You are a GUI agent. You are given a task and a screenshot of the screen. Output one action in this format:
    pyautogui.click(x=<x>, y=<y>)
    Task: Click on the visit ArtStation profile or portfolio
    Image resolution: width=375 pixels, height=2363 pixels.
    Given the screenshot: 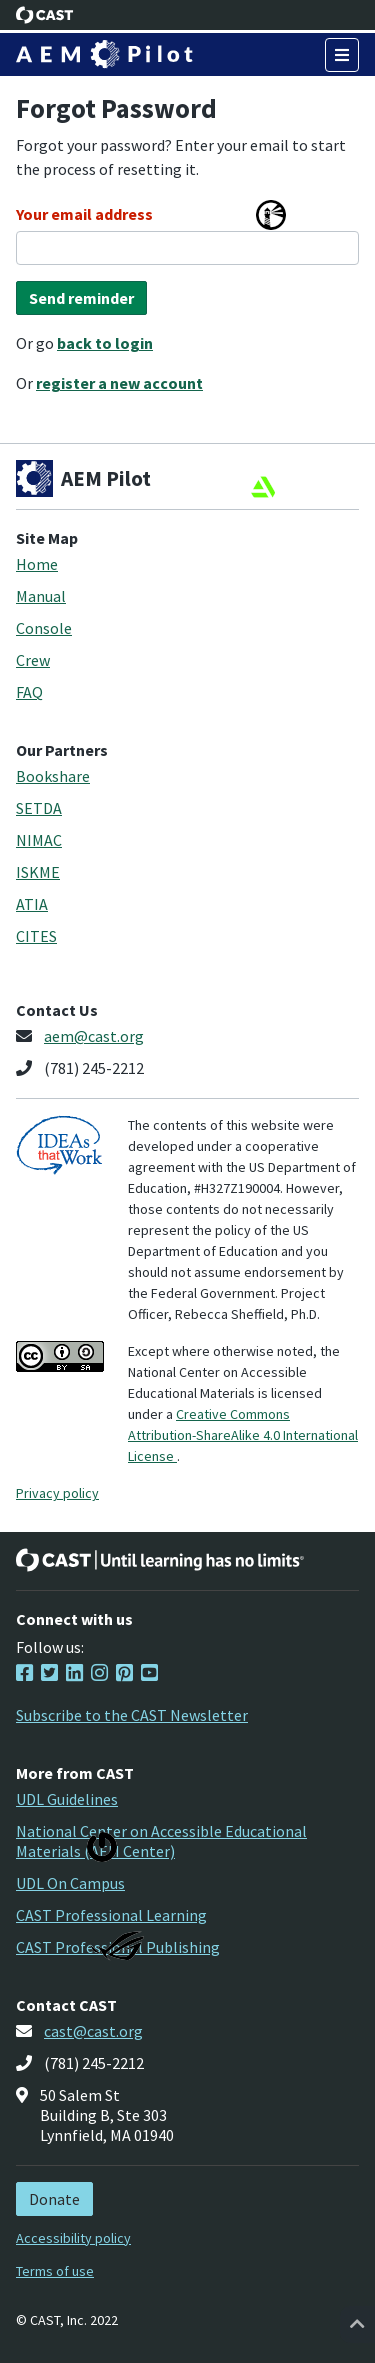 What is the action you would take?
    pyautogui.click(x=263, y=487)
    